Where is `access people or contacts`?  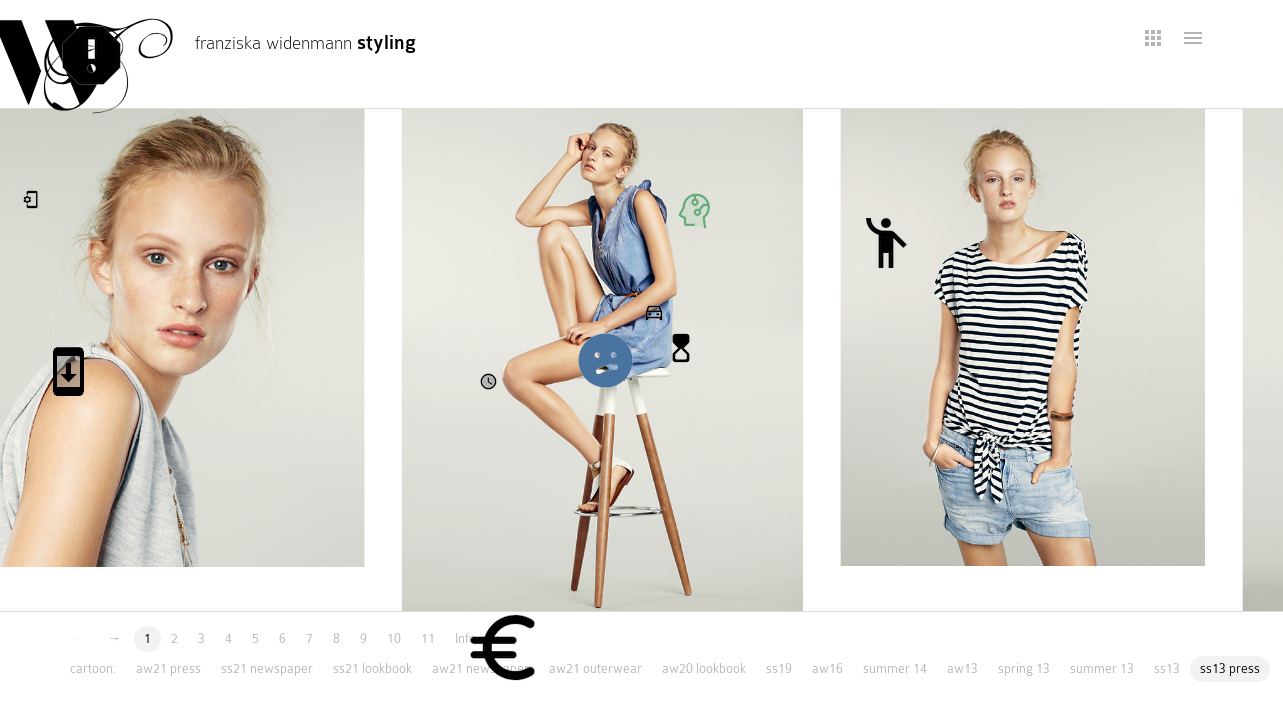 access people or contacts is located at coordinates (886, 243).